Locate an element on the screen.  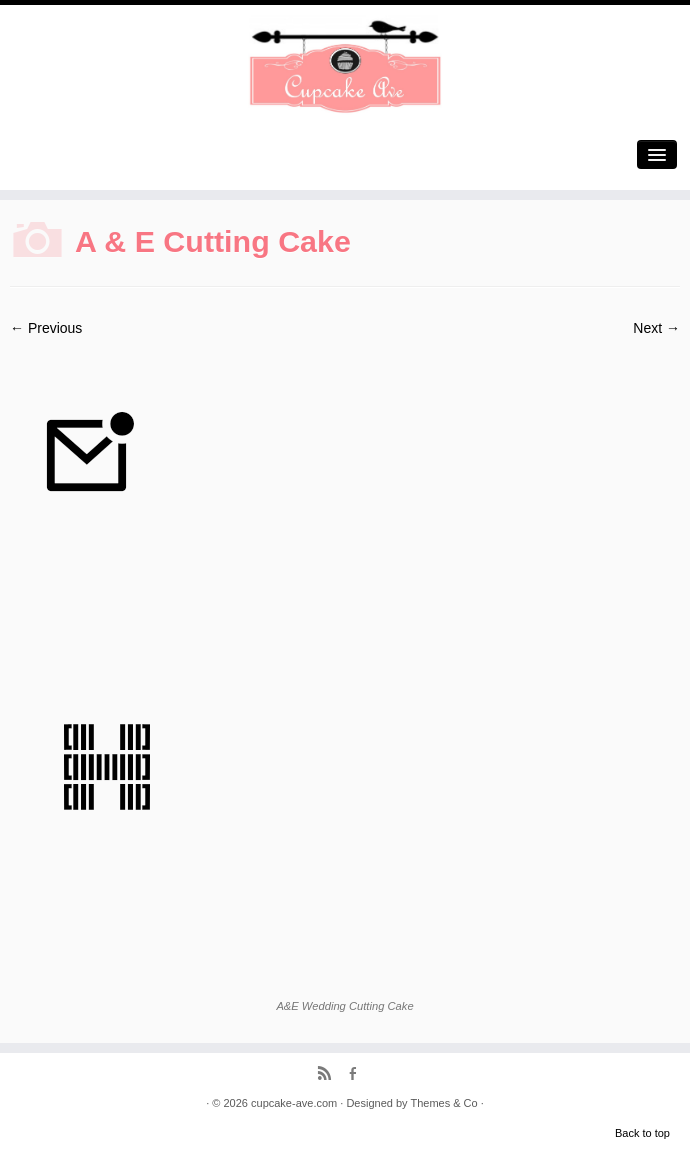
launch htop system monitoring application is located at coordinates (107, 767).